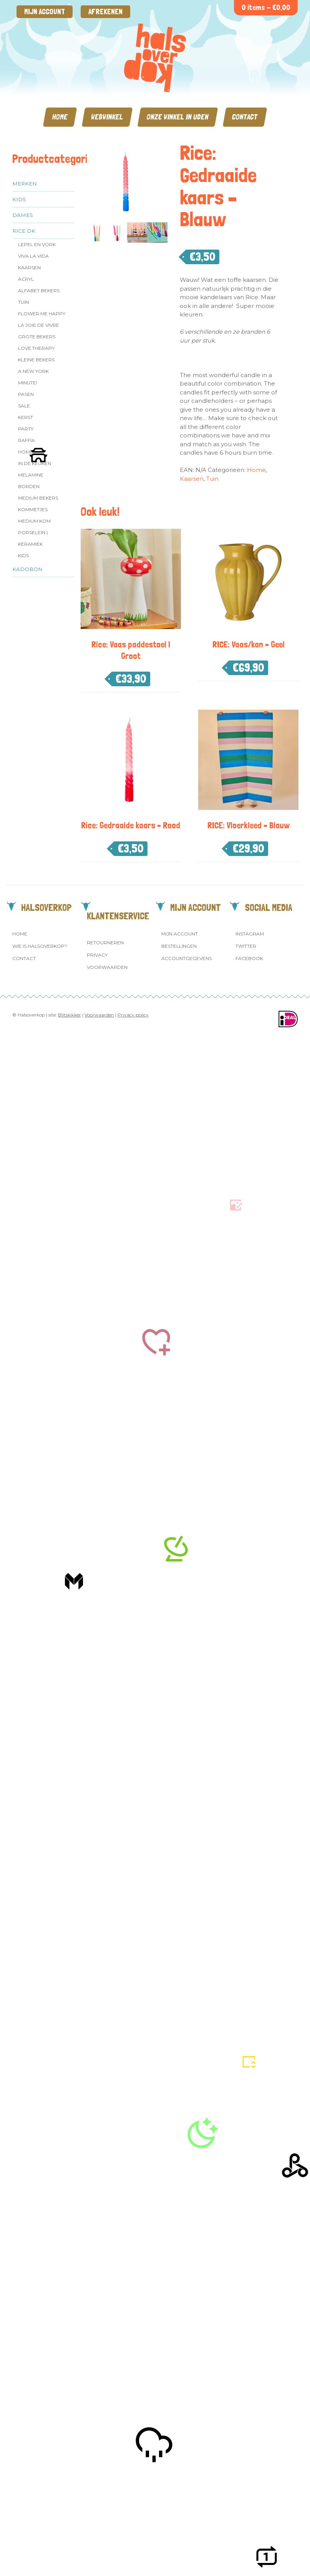 This screenshot has width=310, height=2576. What do you see at coordinates (176, 1549) in the screenshot?
I see `access radar or scanning functionality` at bounding box center [176, 1549].